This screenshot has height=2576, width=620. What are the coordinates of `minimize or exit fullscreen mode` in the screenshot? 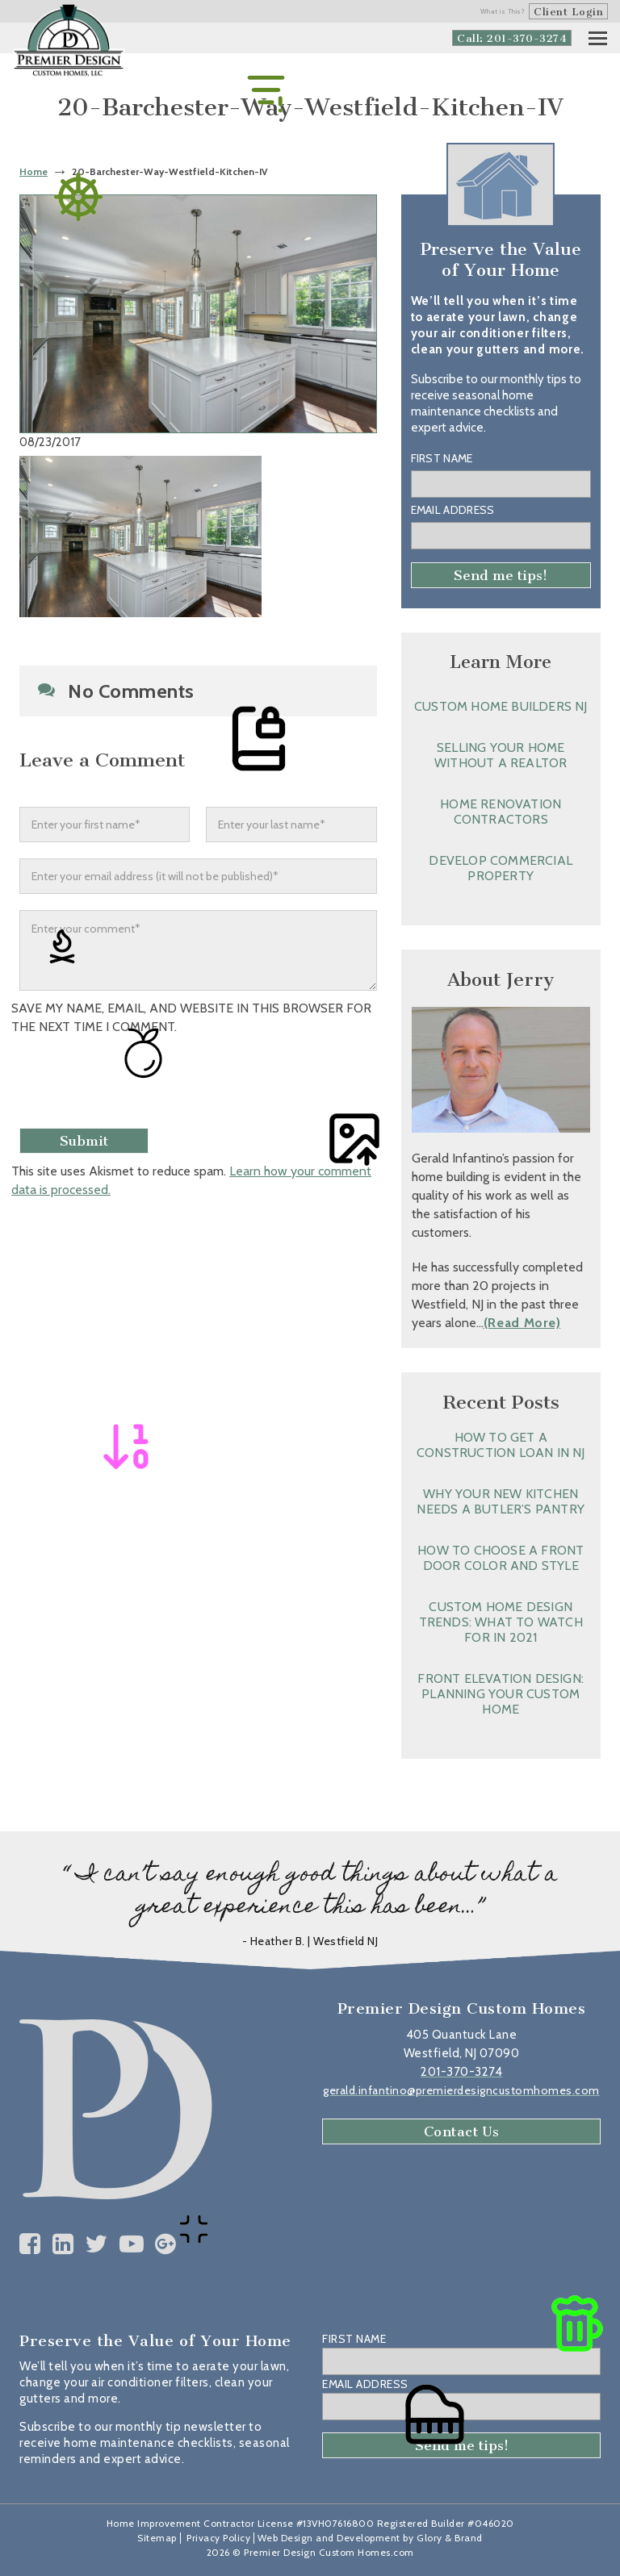 It's located at (194, 2229).